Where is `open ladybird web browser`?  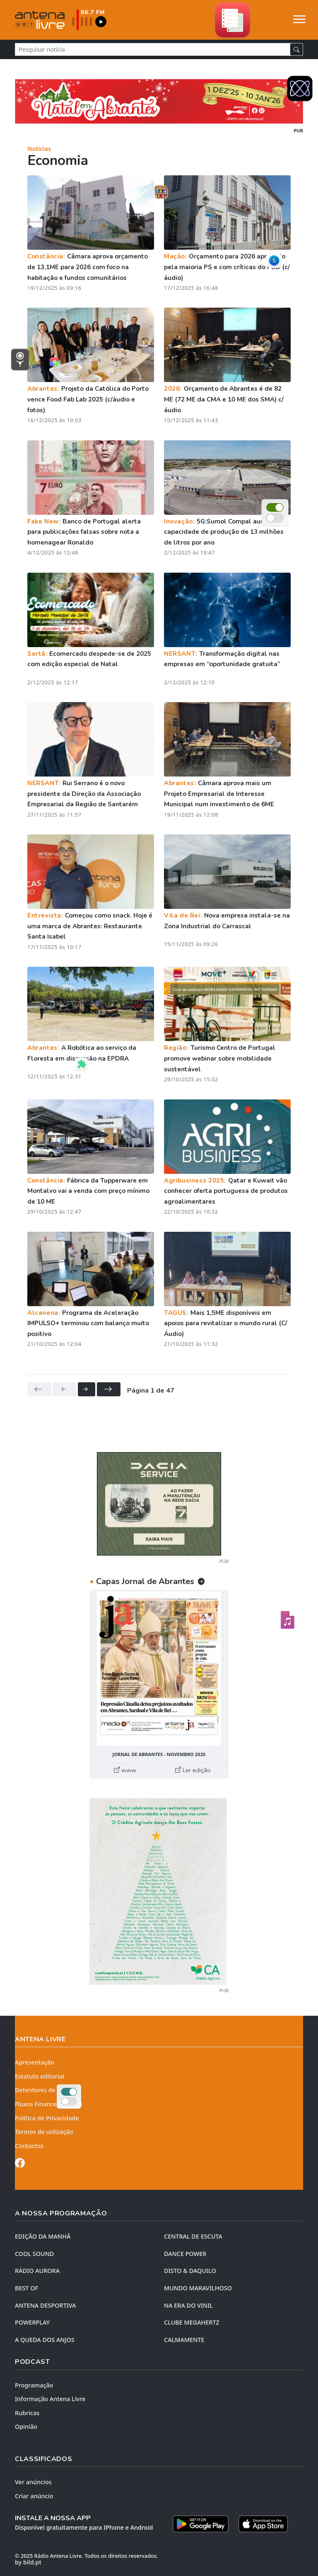
open ladybird web browser is located at coordinates (300, 88).